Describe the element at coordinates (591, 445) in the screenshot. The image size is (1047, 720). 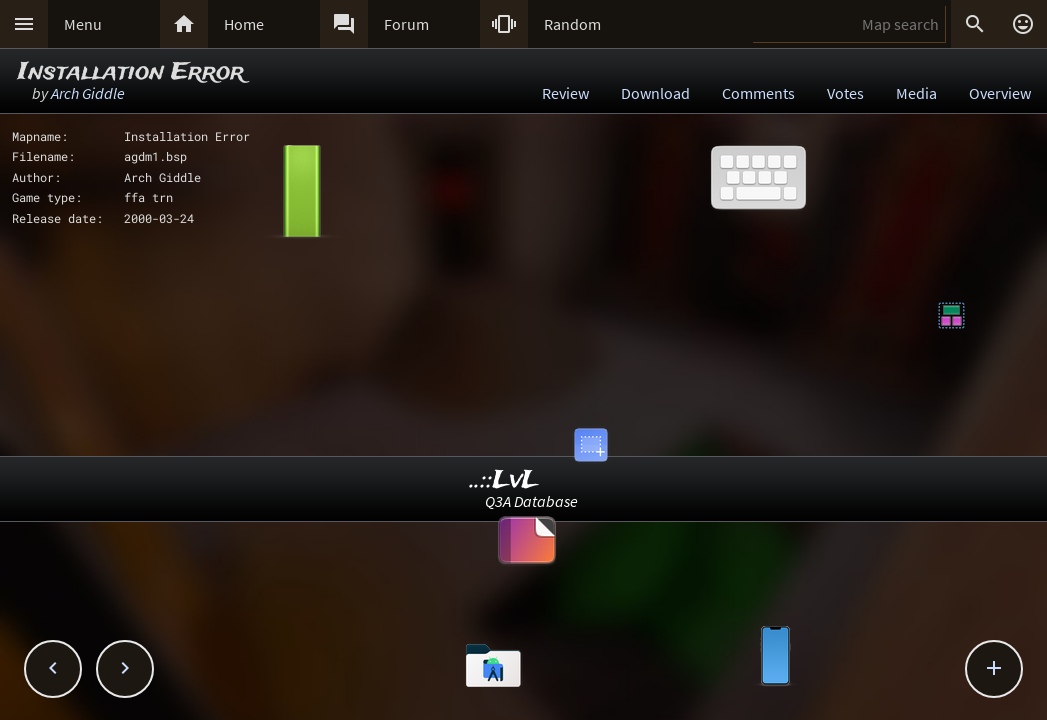
I see `take a screenshot` at that location.